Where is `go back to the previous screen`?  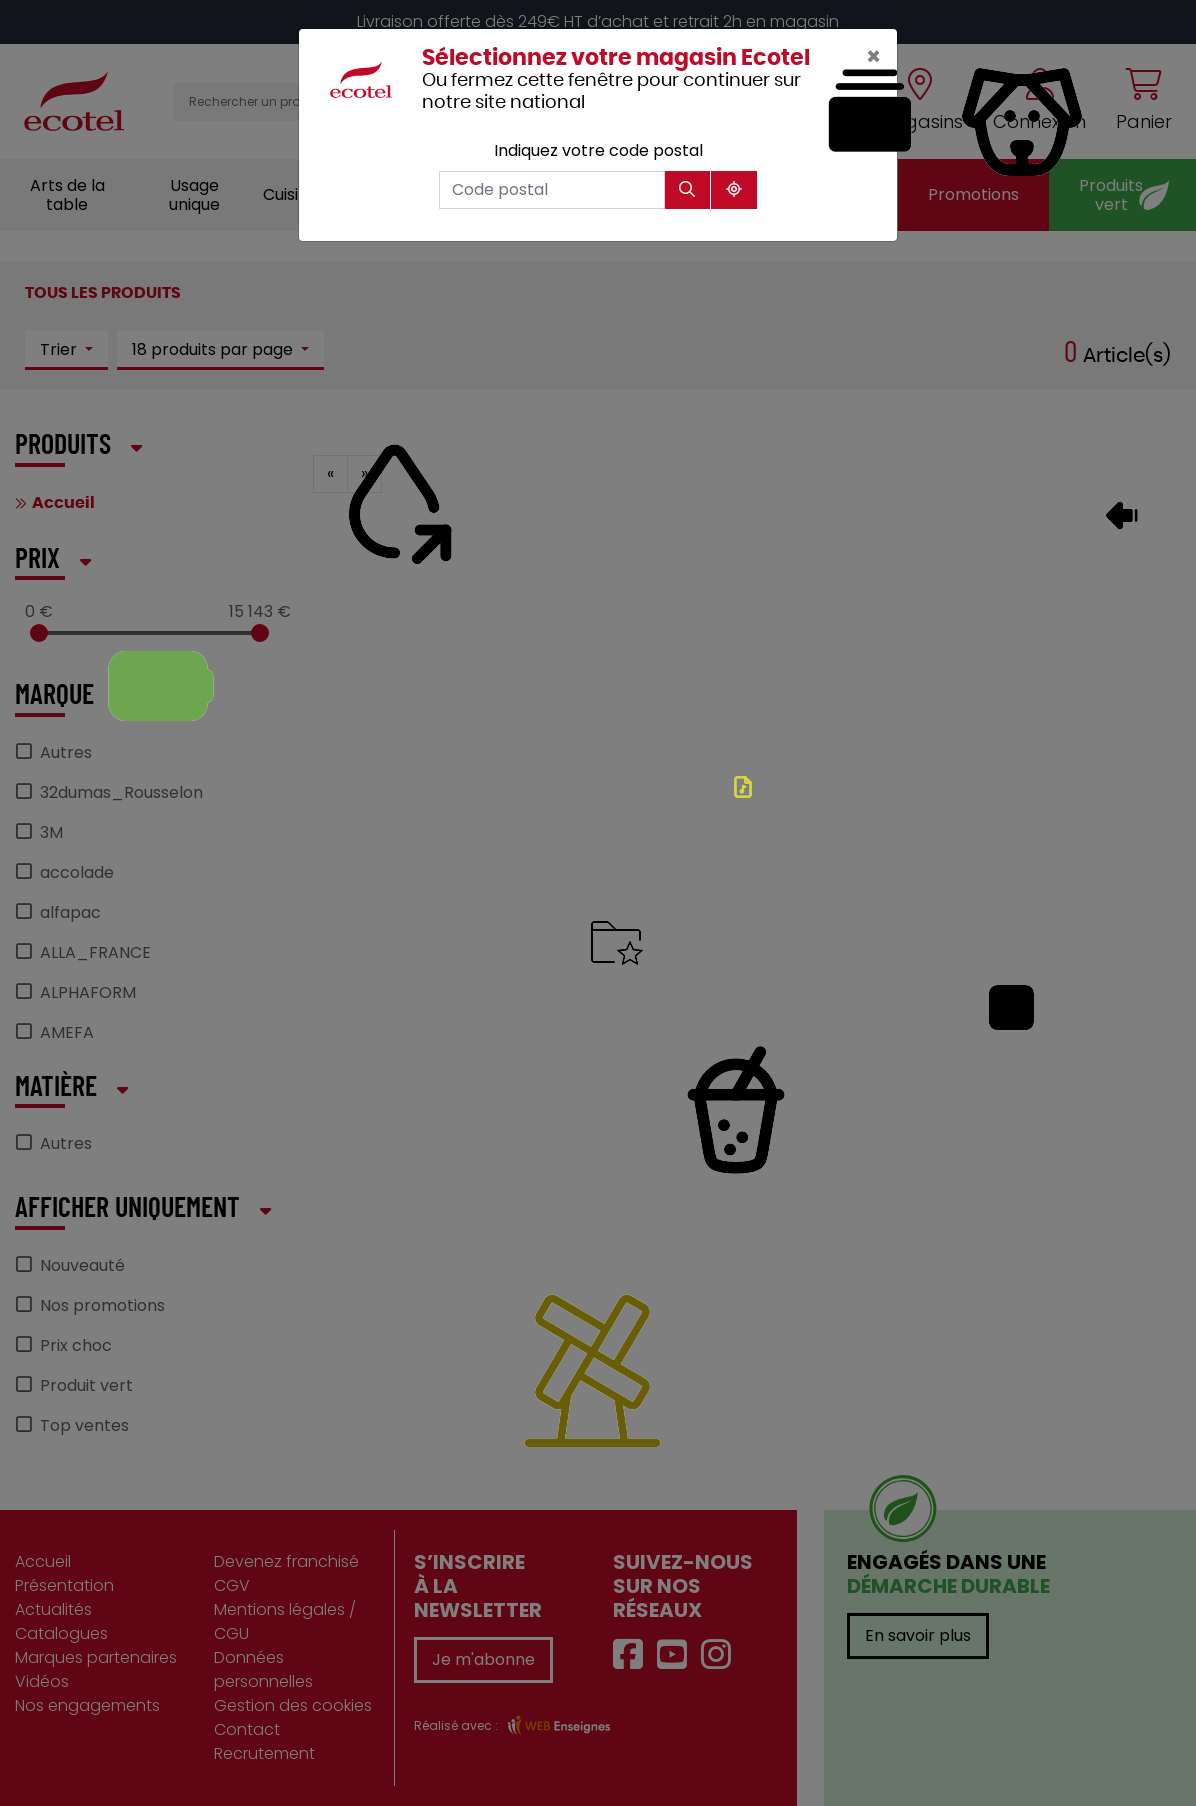 go back to the previous screen is located at coordinates (1121, 515).